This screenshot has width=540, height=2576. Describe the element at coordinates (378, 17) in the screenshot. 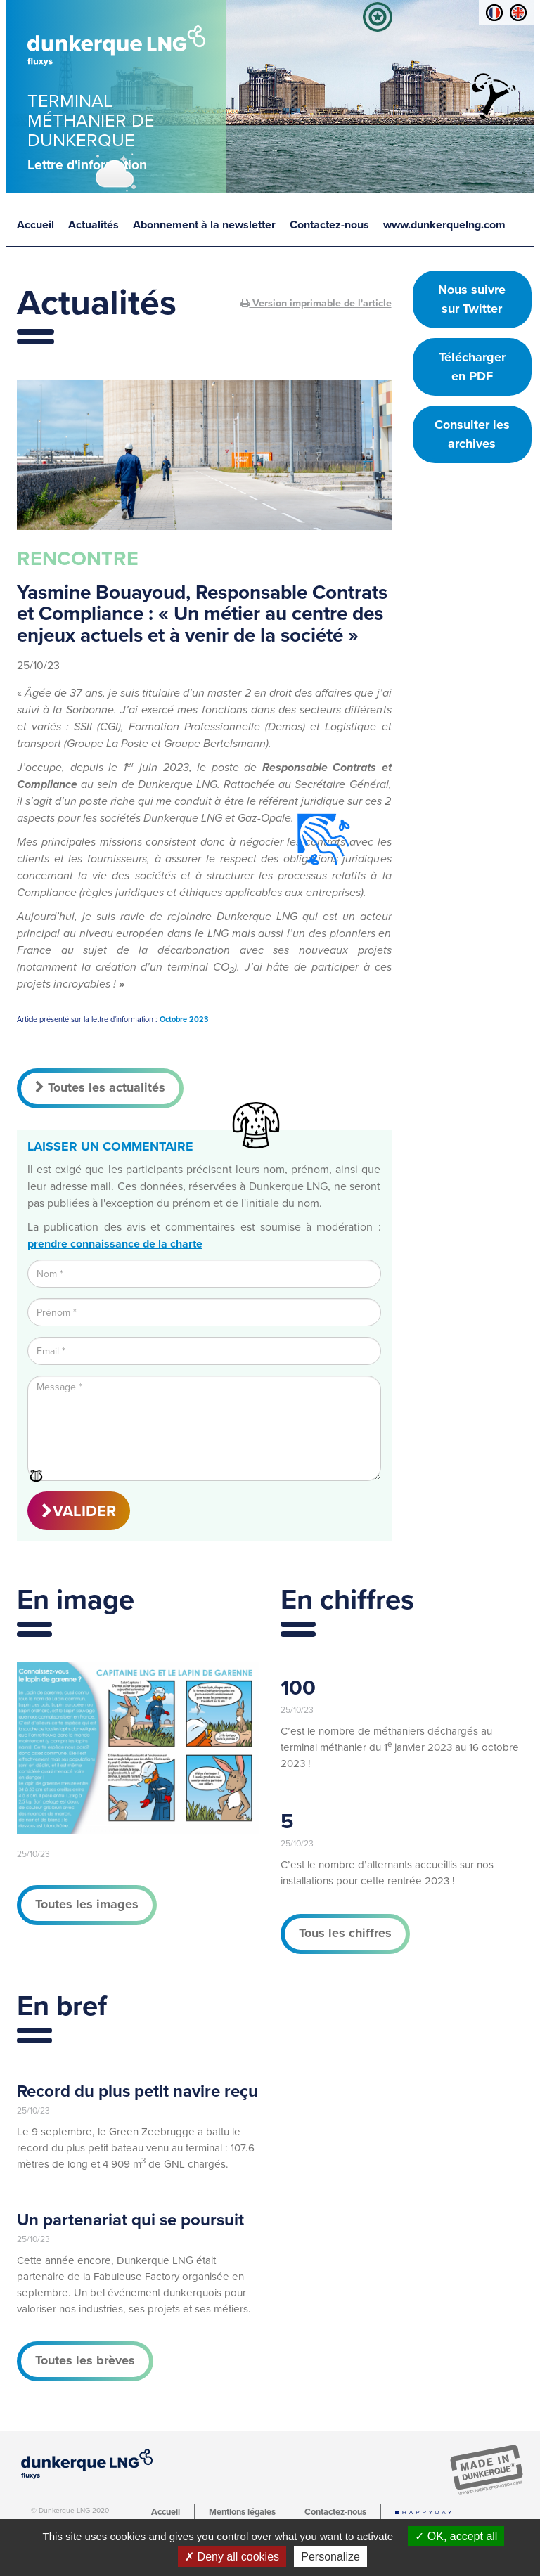

I see `represents american or patriotic-themed content` at that location.